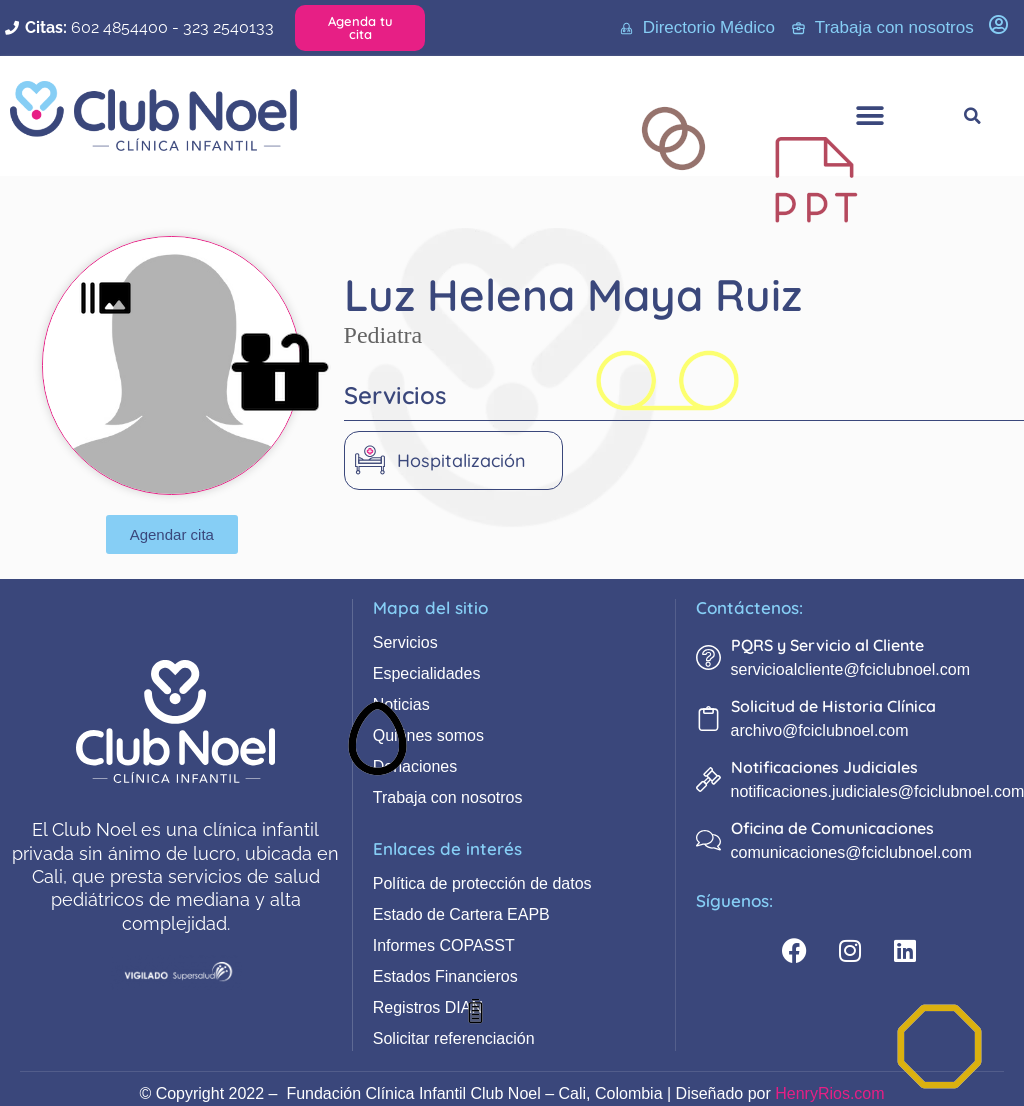 This screenshot has height=1106, width=1024. Describe the element at coordinates (475, 1011) in the screenshot. I see `indicates battery is fully charged` at that location.